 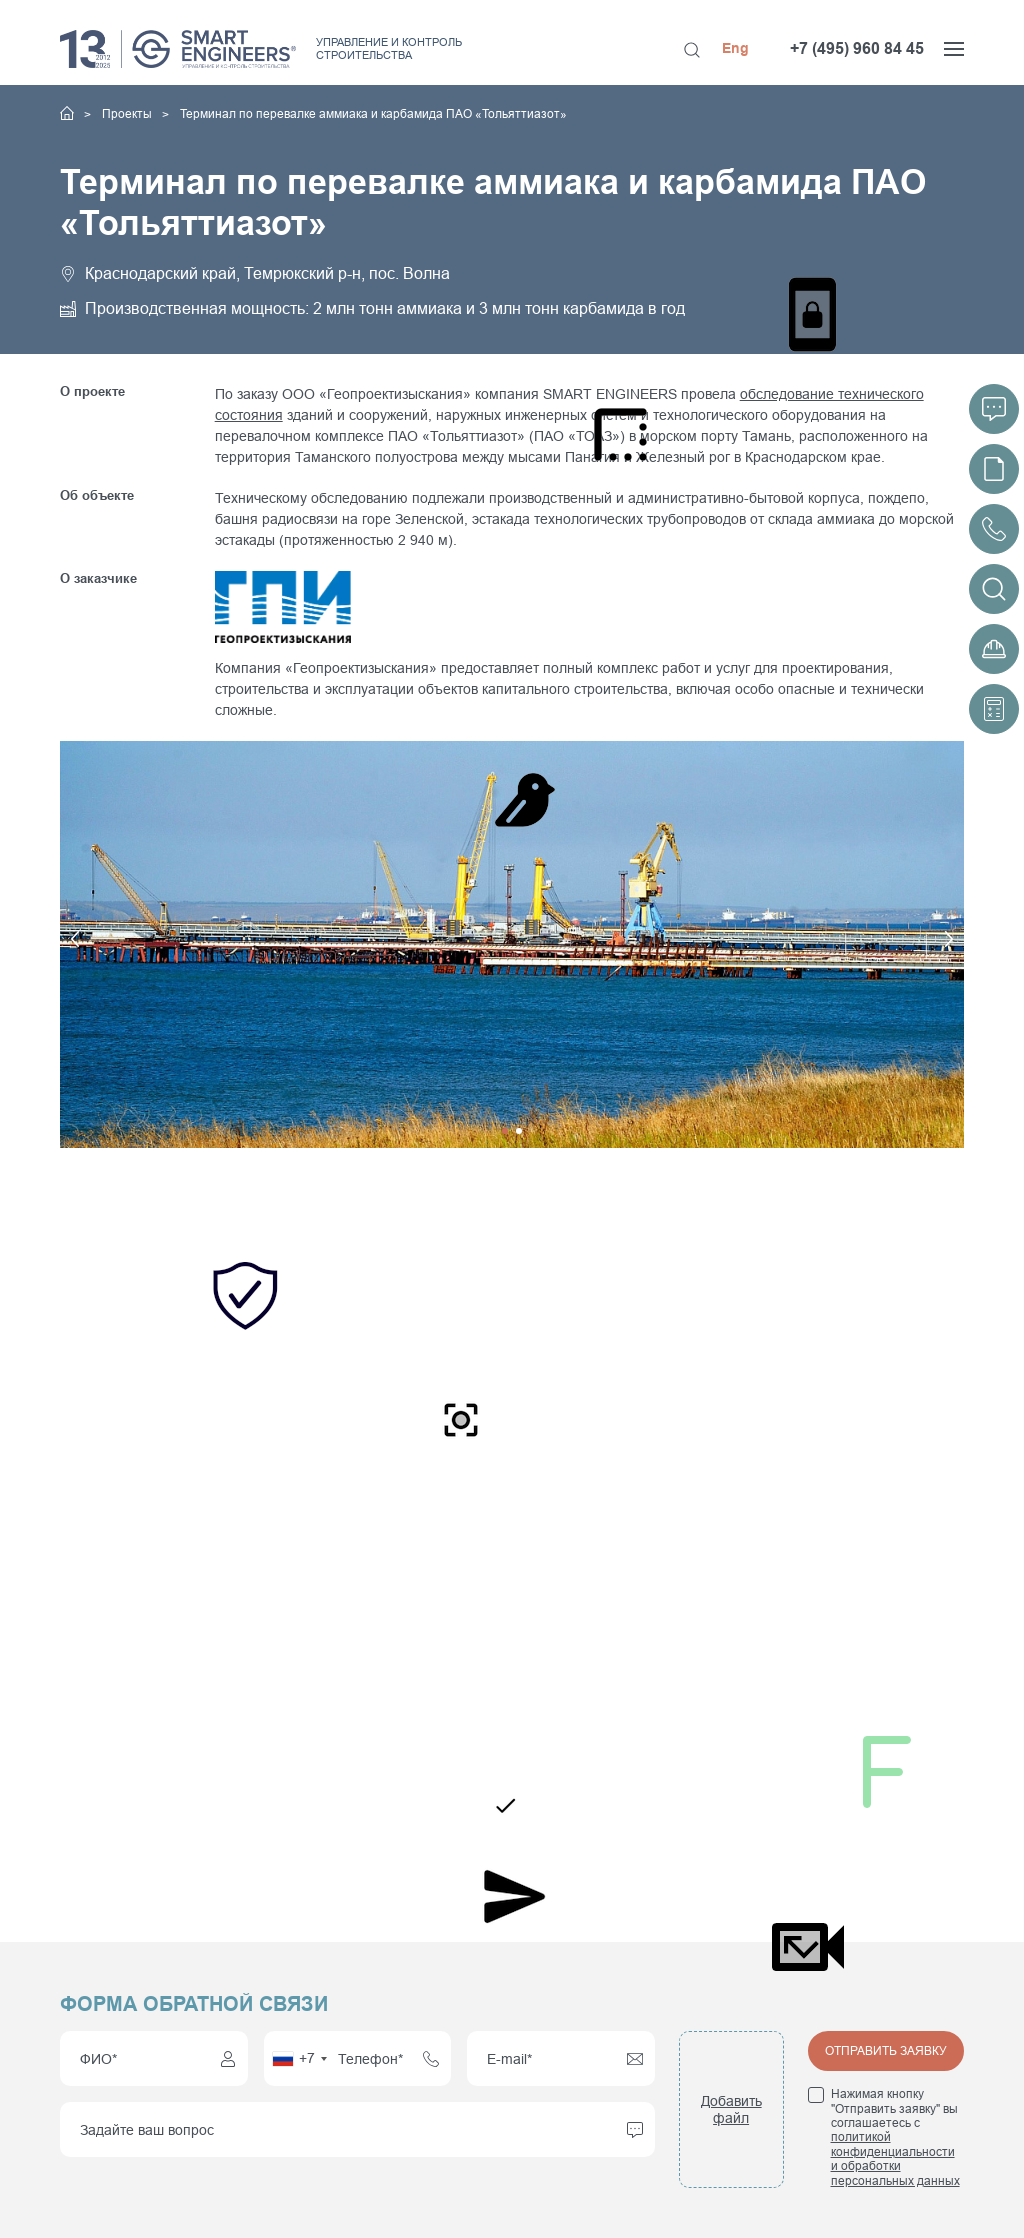 What do you see at coordinates (808, 1947) in the screenshot?
I see `indicates a missed video call` at bounding box center [808, 1947].